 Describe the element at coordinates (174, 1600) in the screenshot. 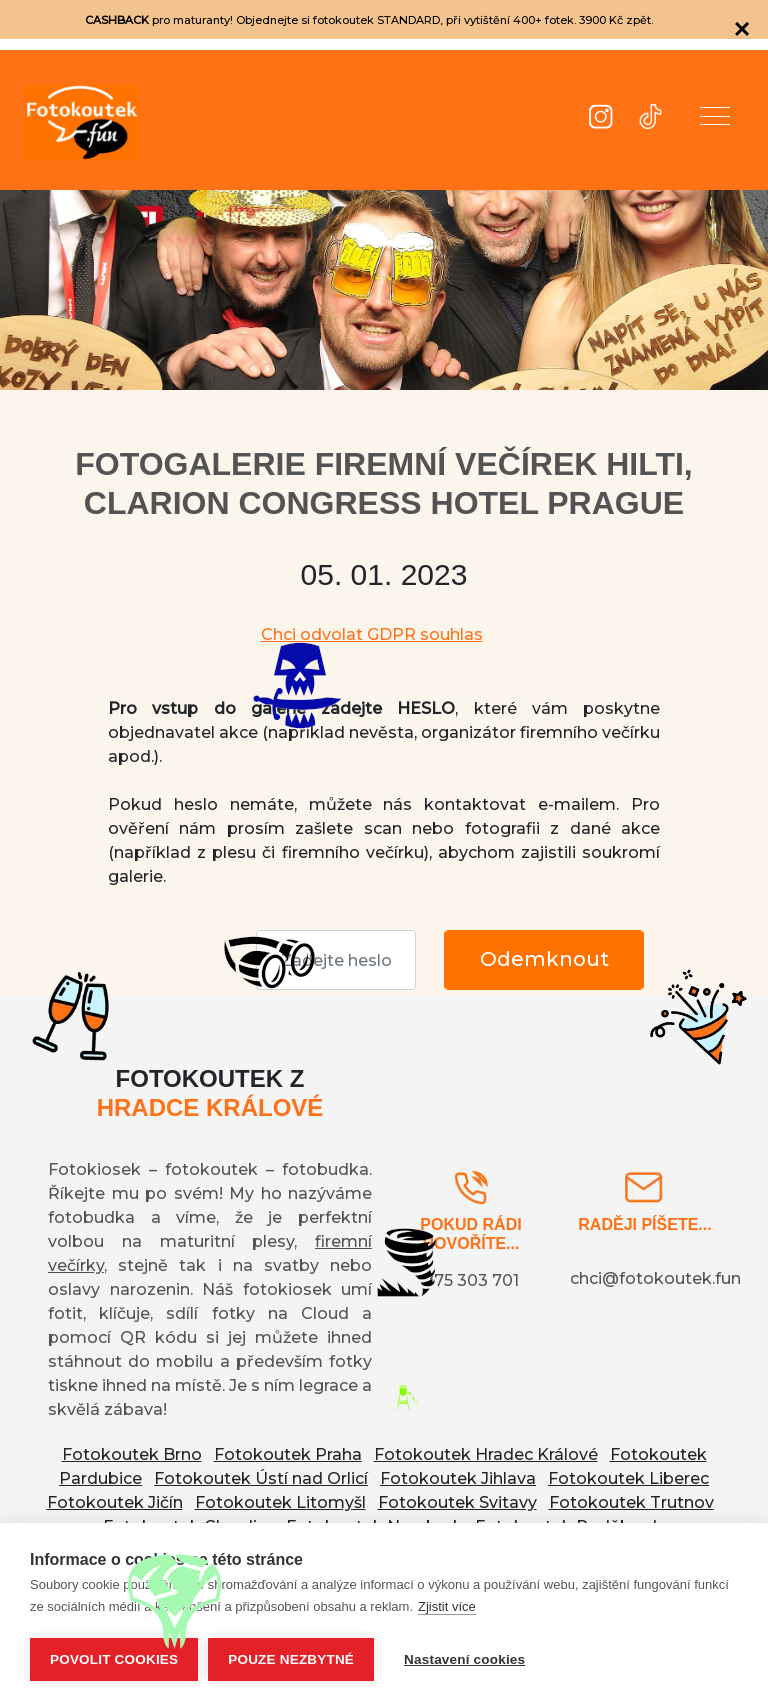

I see `enemy defeated or kill count indicator` at that location.